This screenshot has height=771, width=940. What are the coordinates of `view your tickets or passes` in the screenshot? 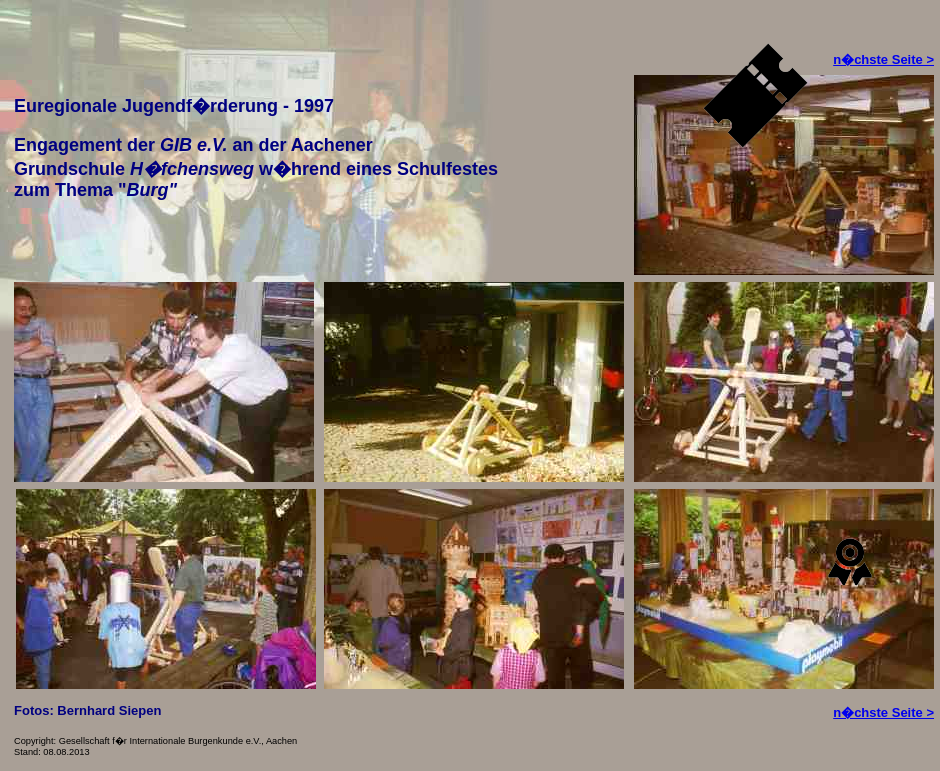 It's located at (755, 95).